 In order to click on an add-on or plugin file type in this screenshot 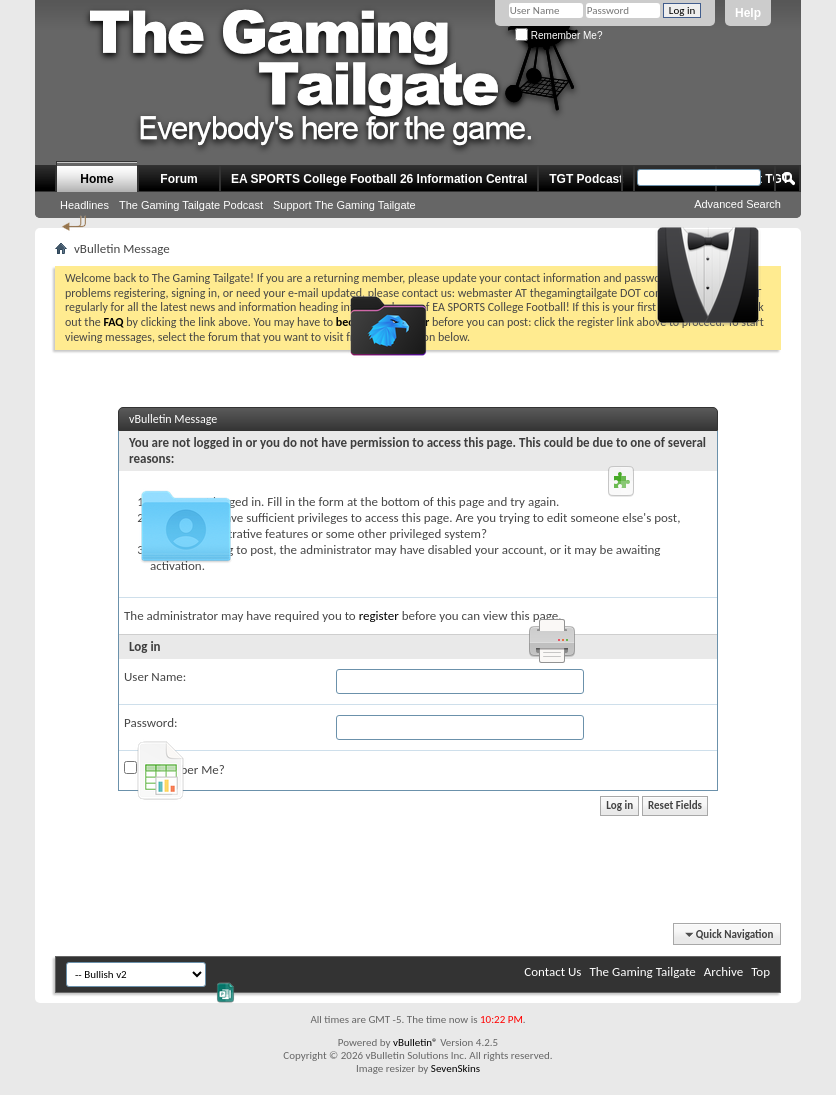, I will do `click(621, 481)`.